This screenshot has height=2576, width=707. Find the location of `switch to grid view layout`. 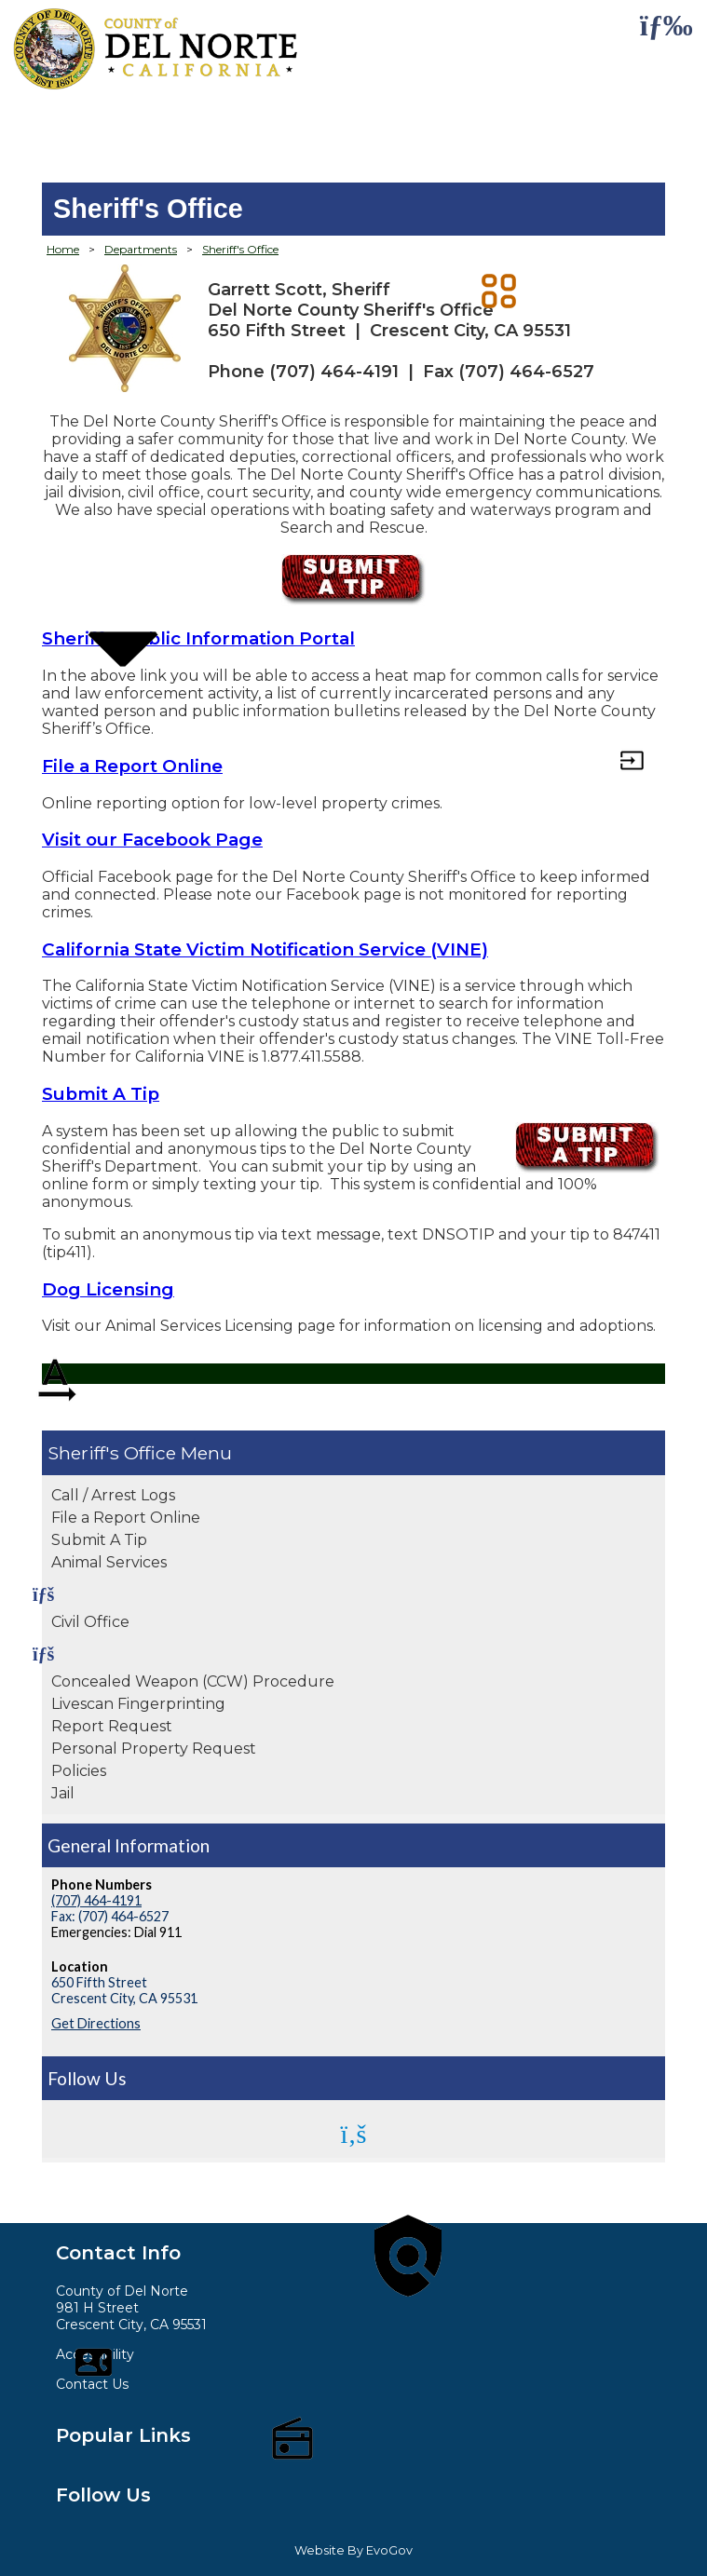

switch to grid view layout is located at coordinates (498, 291).